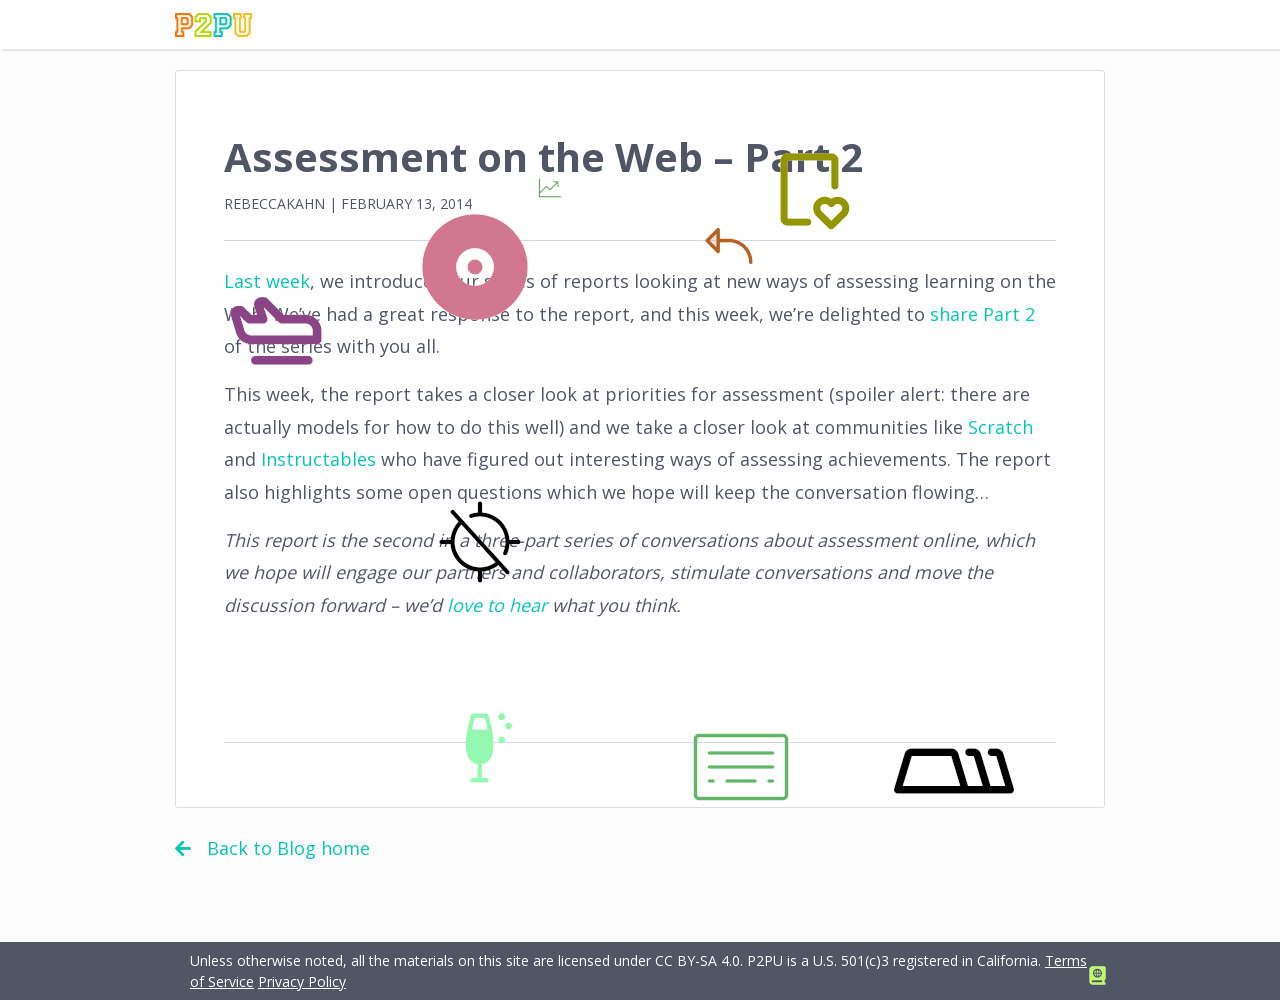  Describe the element at coordinates (954, 771) in the screenshot. I see `switch between open browser tabs` at that location.